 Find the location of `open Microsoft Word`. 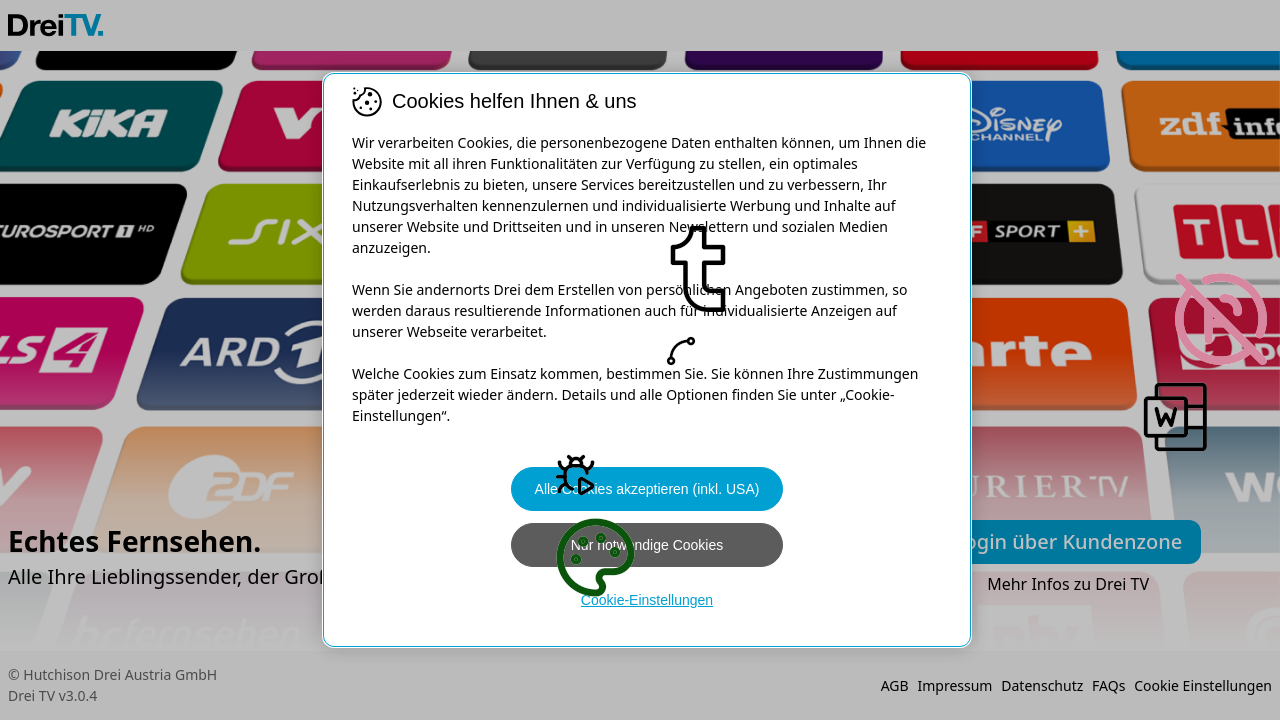

open Microsoft Word is located at coordinates (1178, 417).